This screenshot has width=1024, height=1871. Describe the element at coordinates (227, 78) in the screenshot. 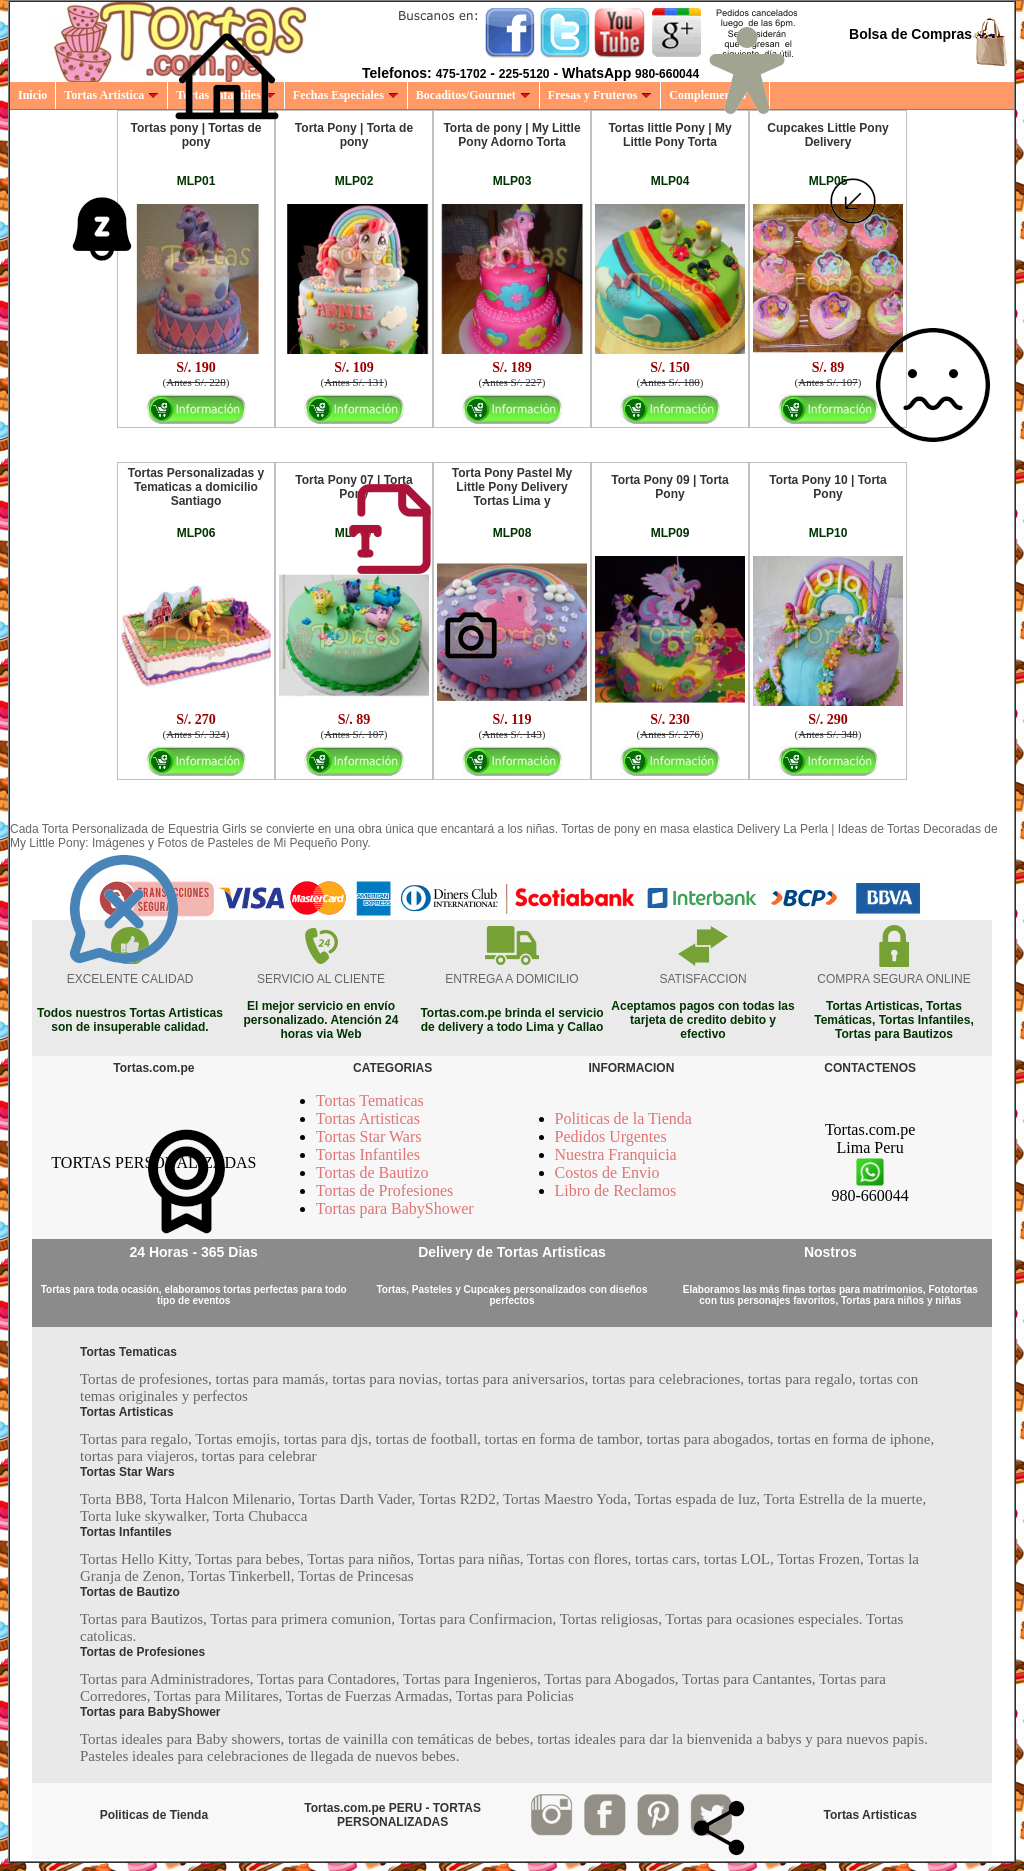

I see `navigate to home screen` at that location.